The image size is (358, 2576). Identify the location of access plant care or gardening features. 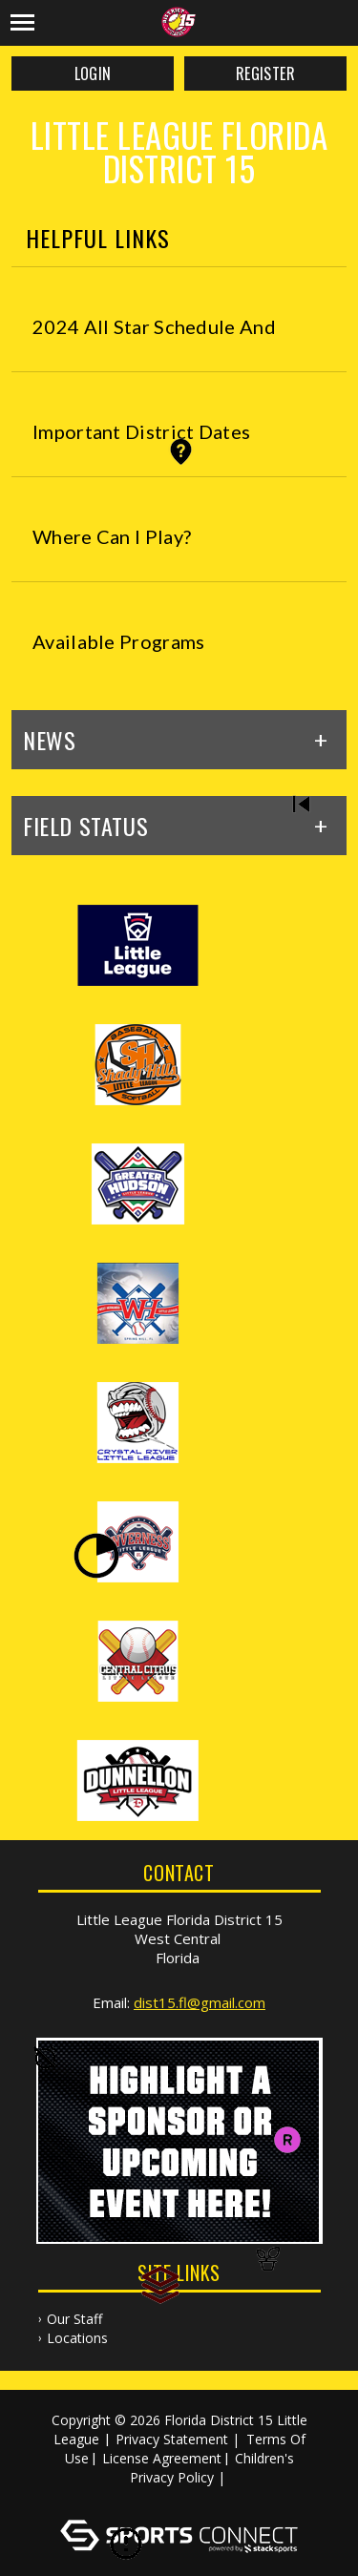
(267, 2258).